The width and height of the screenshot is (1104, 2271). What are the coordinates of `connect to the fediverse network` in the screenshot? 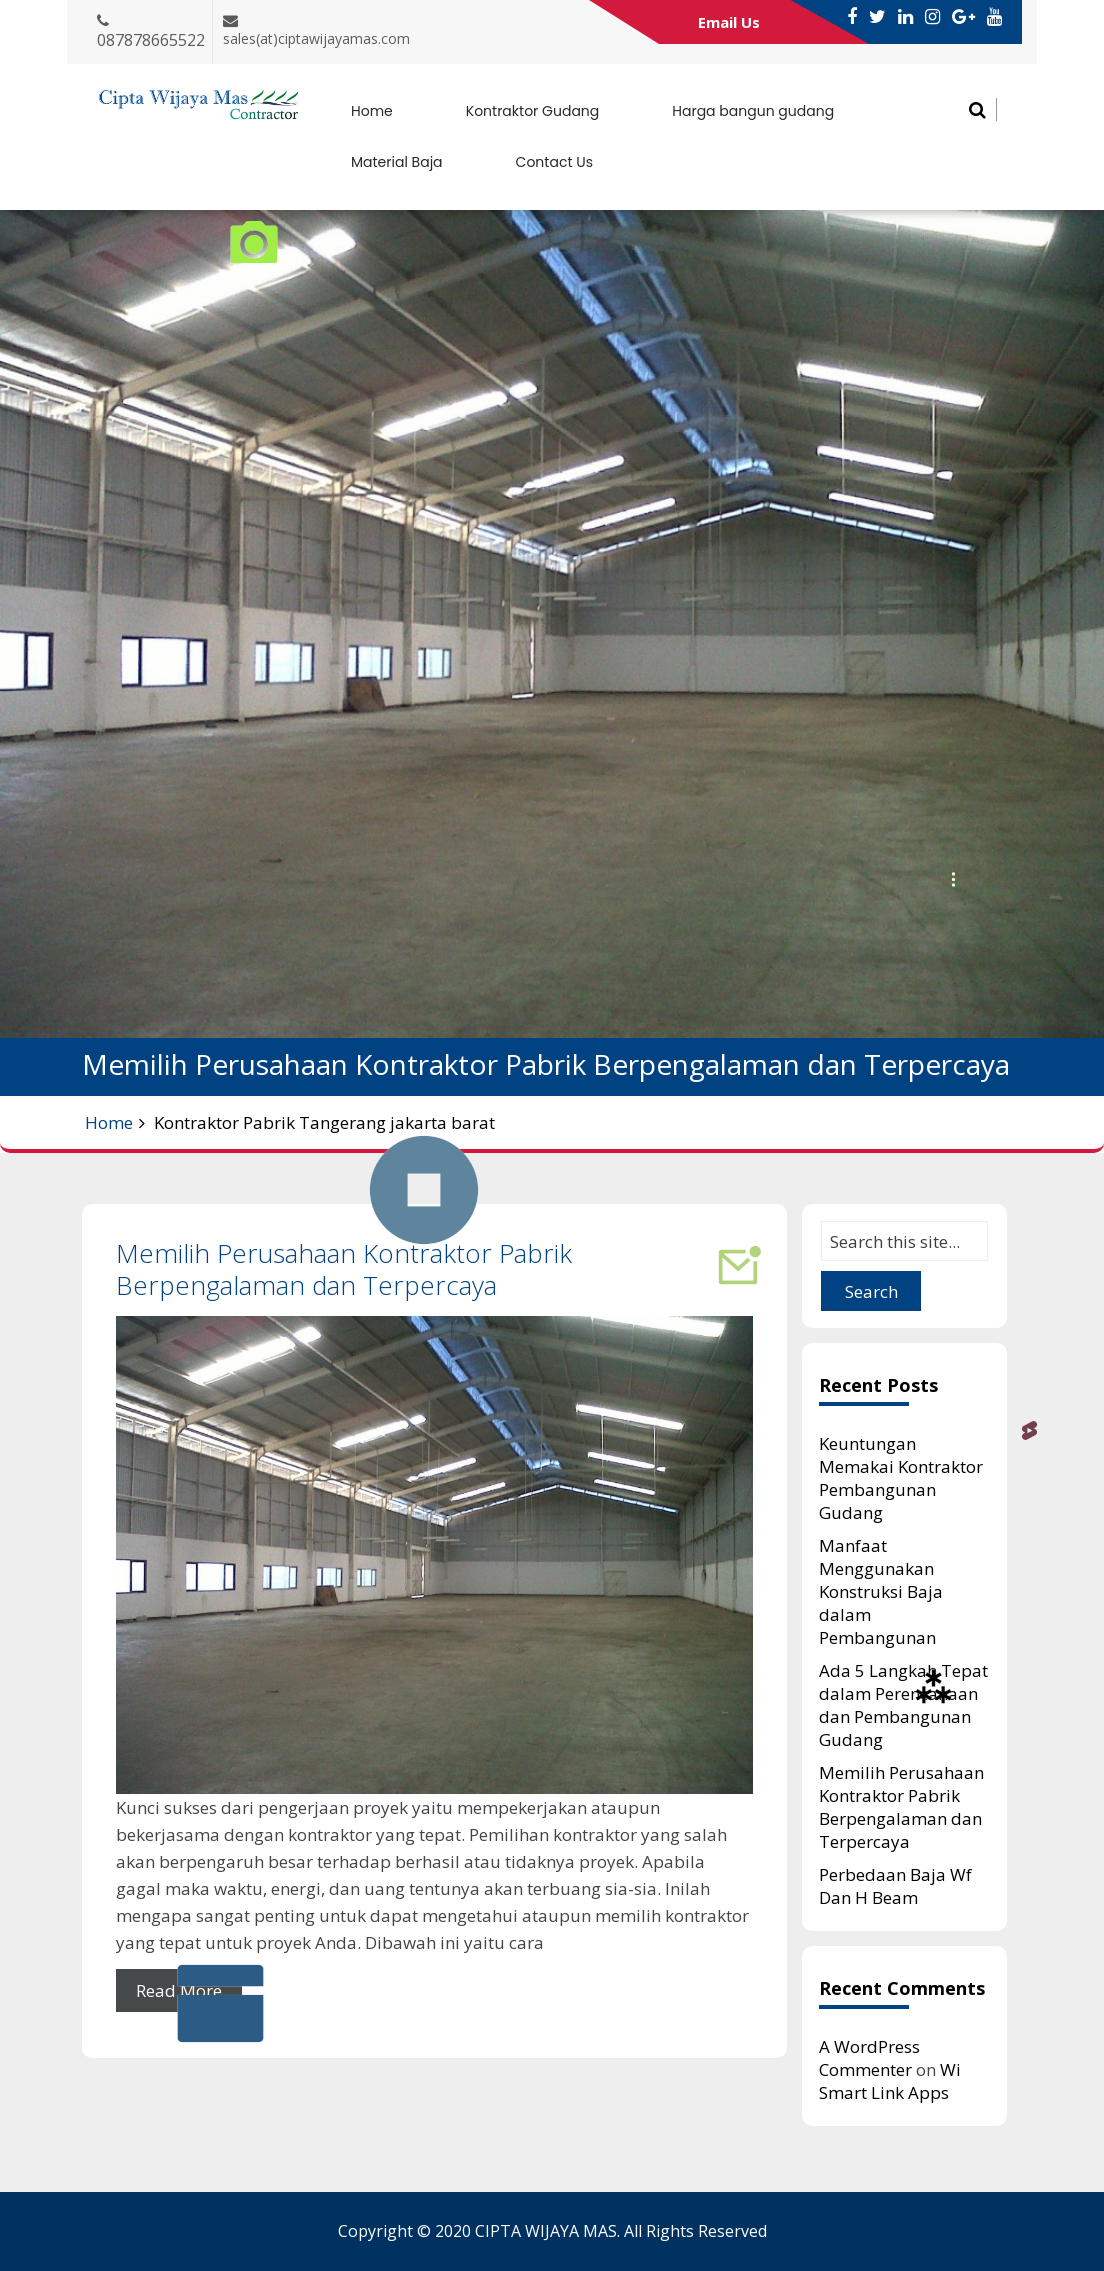 It's located at (933, 1687).